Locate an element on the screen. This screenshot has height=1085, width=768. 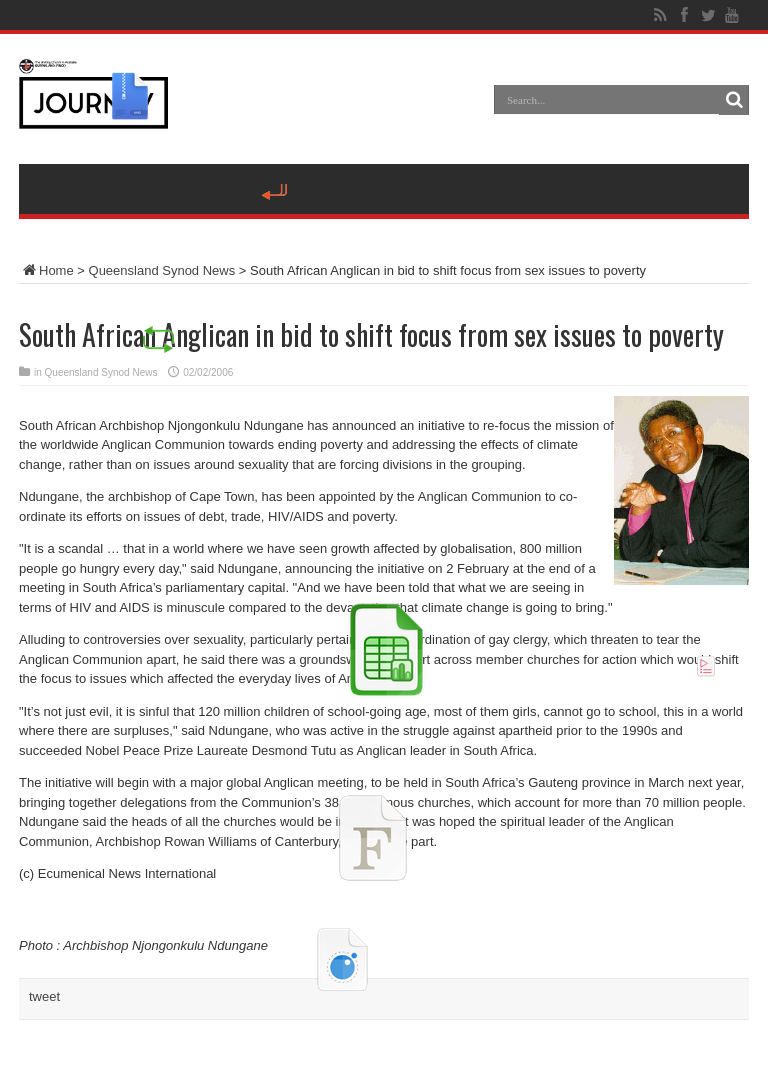
lua script file is located at coordinates (342, 959).